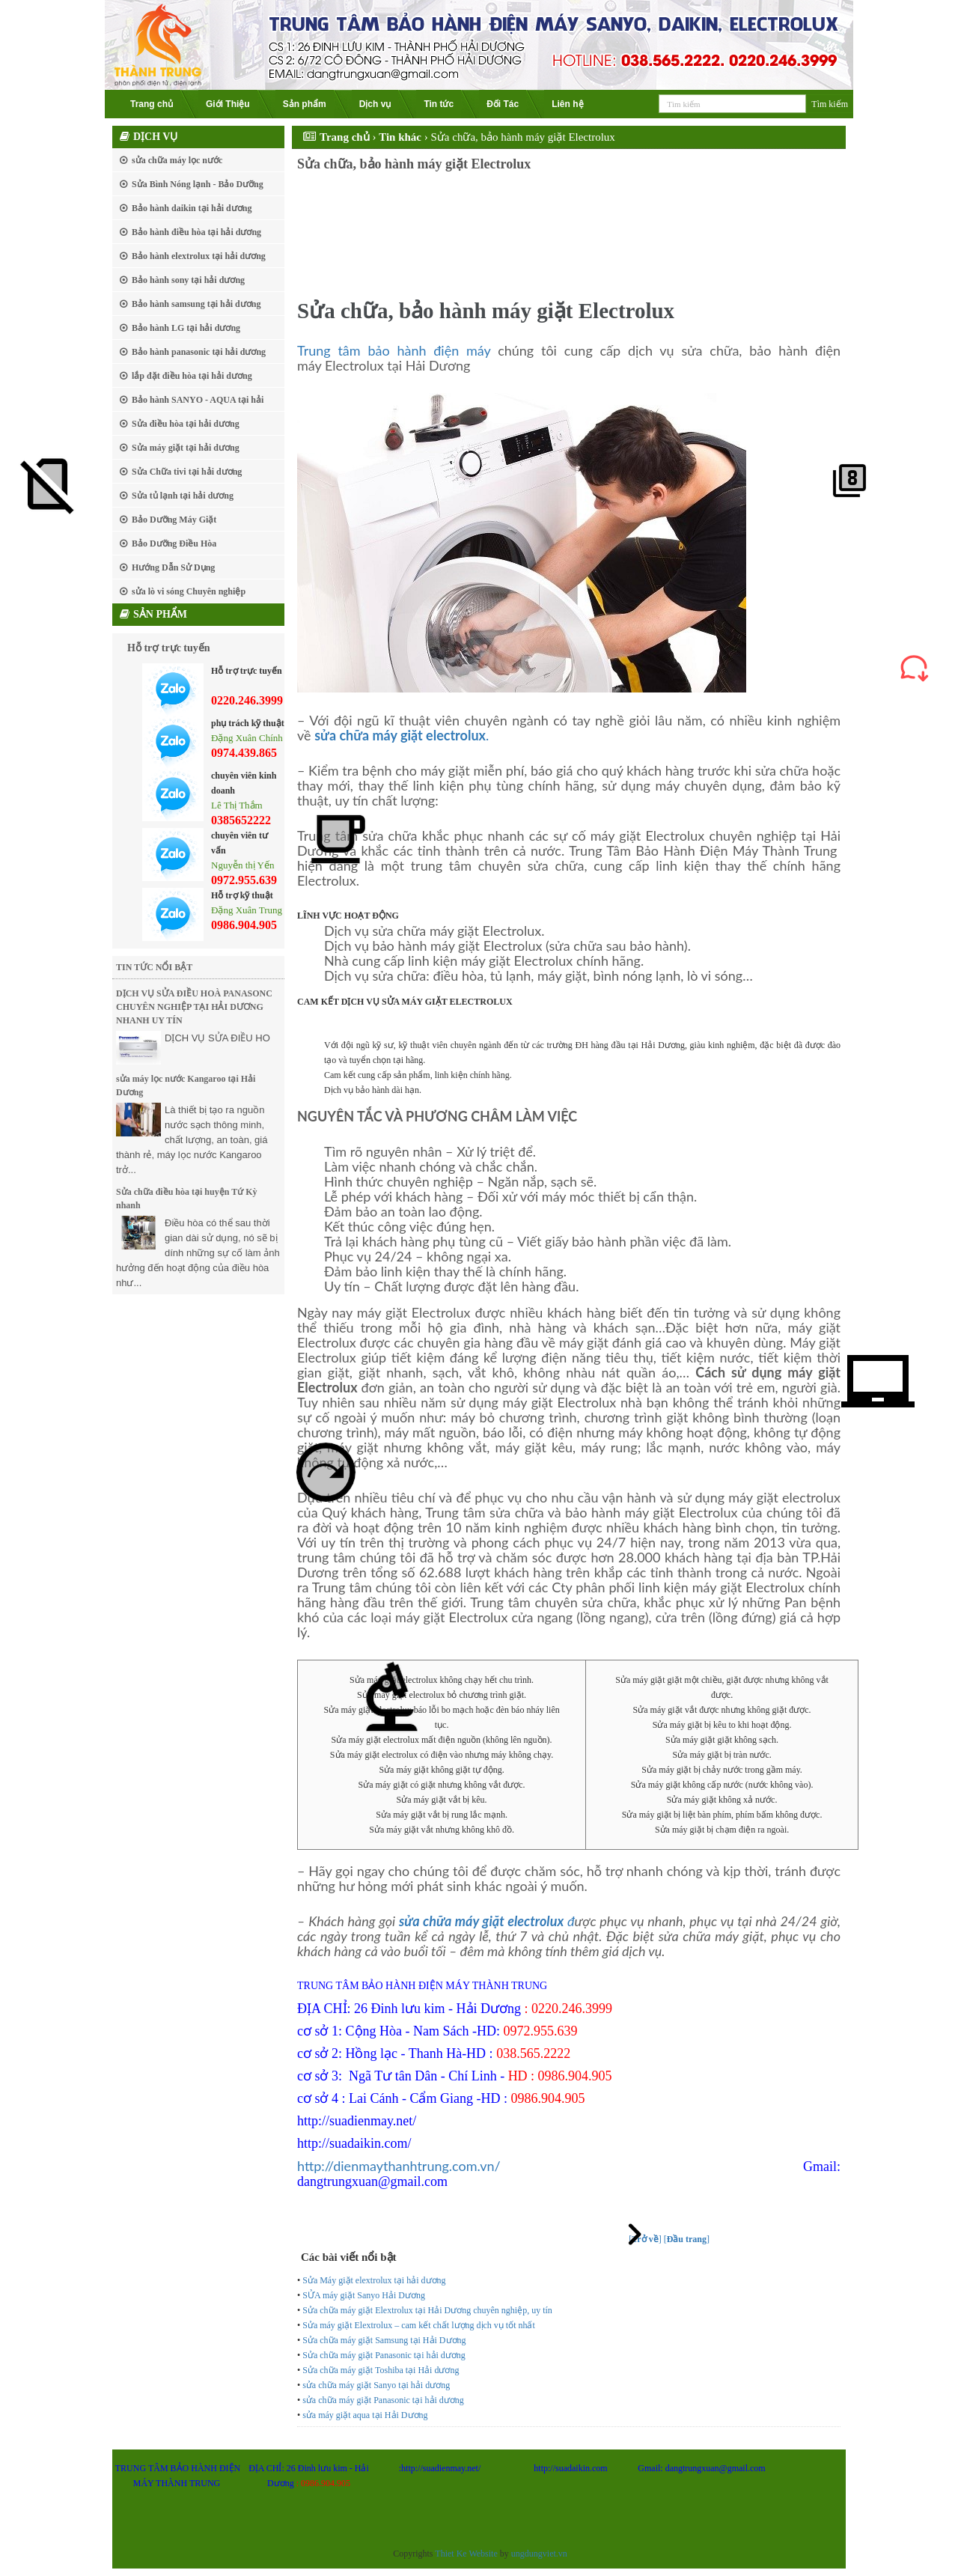 This screenshot has height=2576, width=958. I want to click on no sim card detected, so click(47, 484).